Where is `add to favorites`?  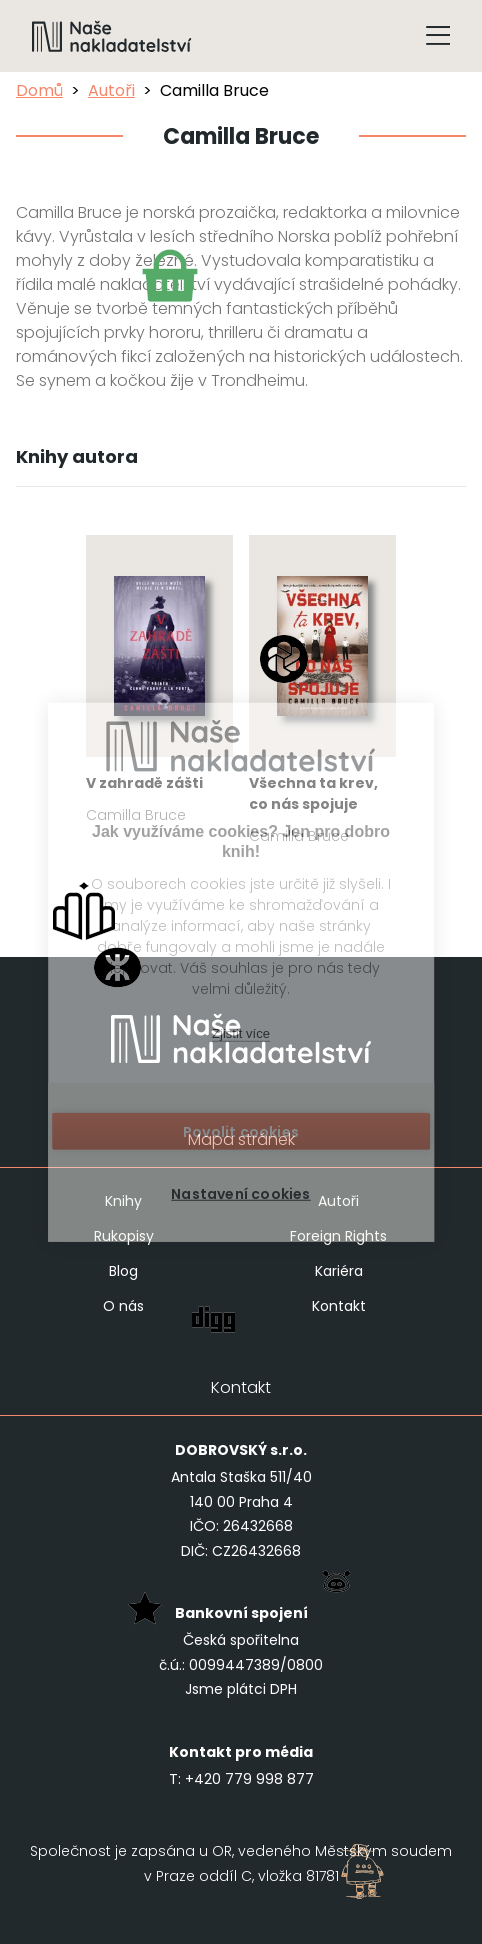 add to favorites is located at coordinates (145, 1609).